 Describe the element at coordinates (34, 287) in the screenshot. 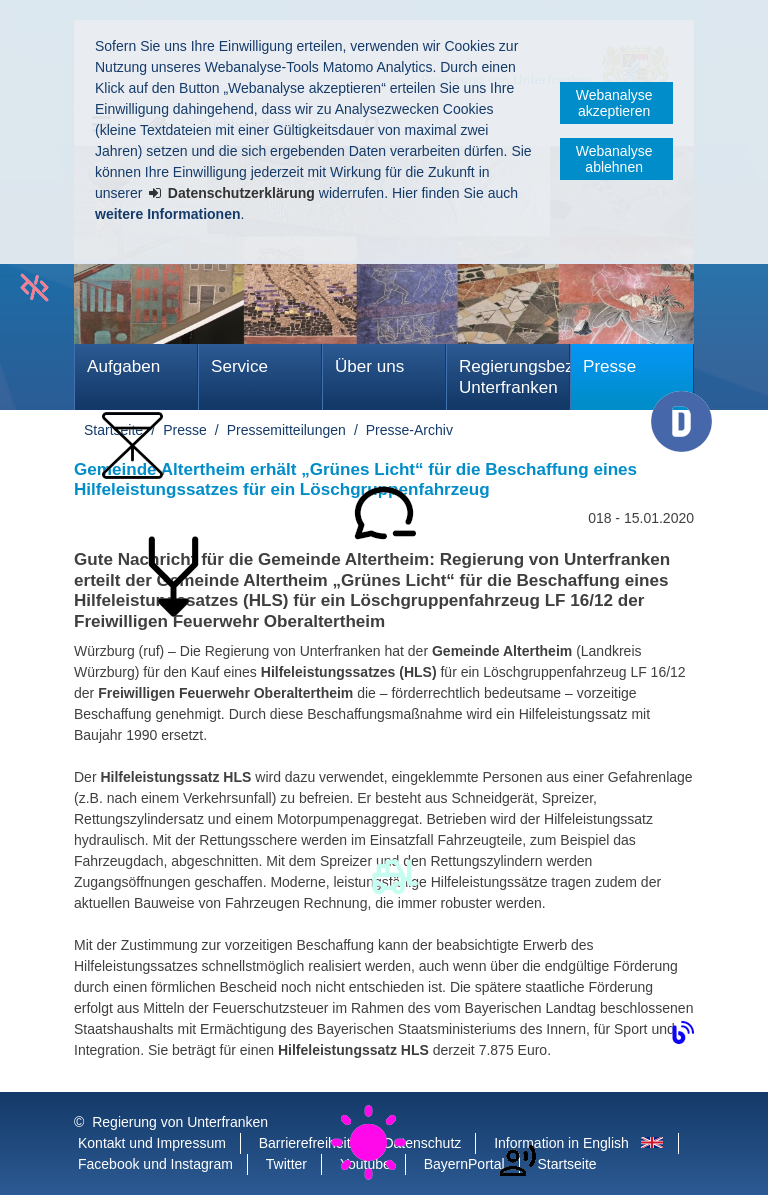

I see `code view disabled or unavailable` at that location.